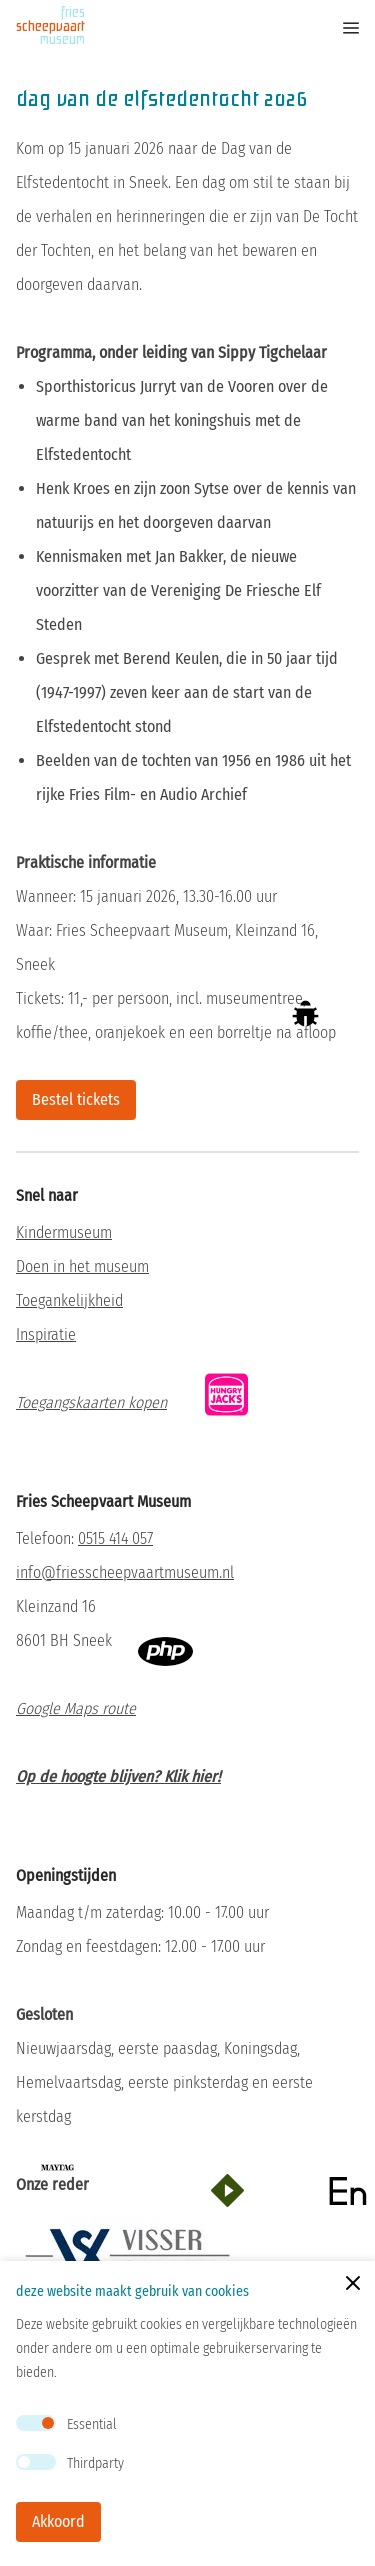  I want to click on php programming language logo, so click(165, 1651).